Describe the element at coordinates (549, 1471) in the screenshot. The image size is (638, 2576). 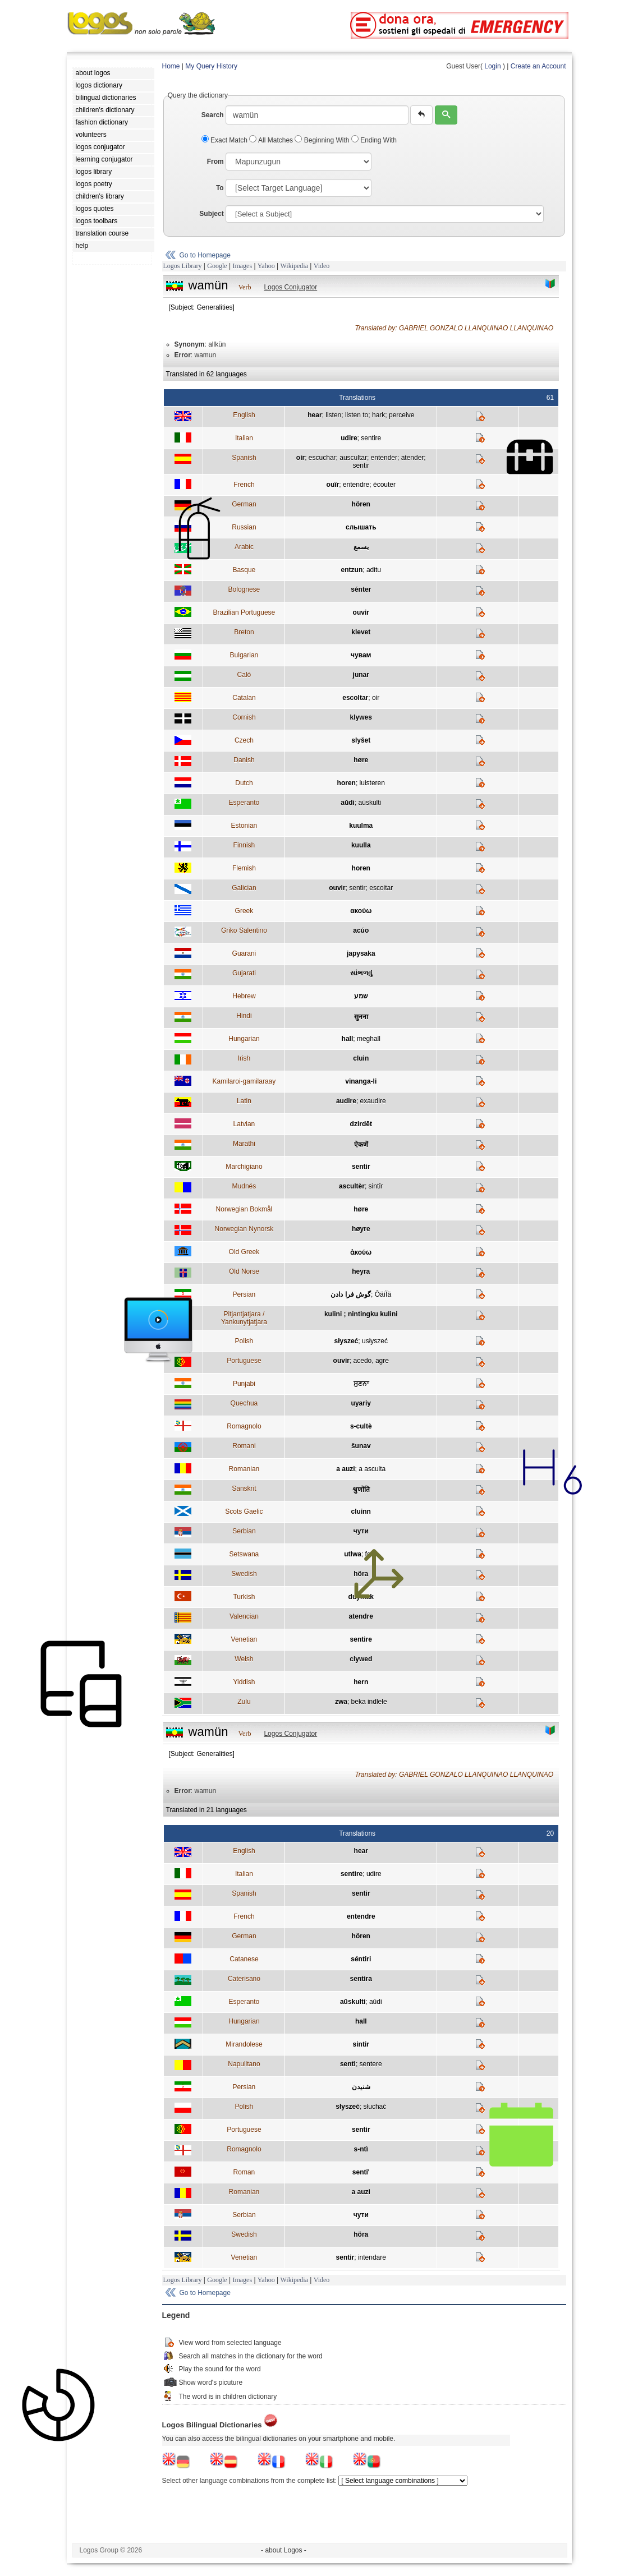
I see `format text as heading level 6` at that location.